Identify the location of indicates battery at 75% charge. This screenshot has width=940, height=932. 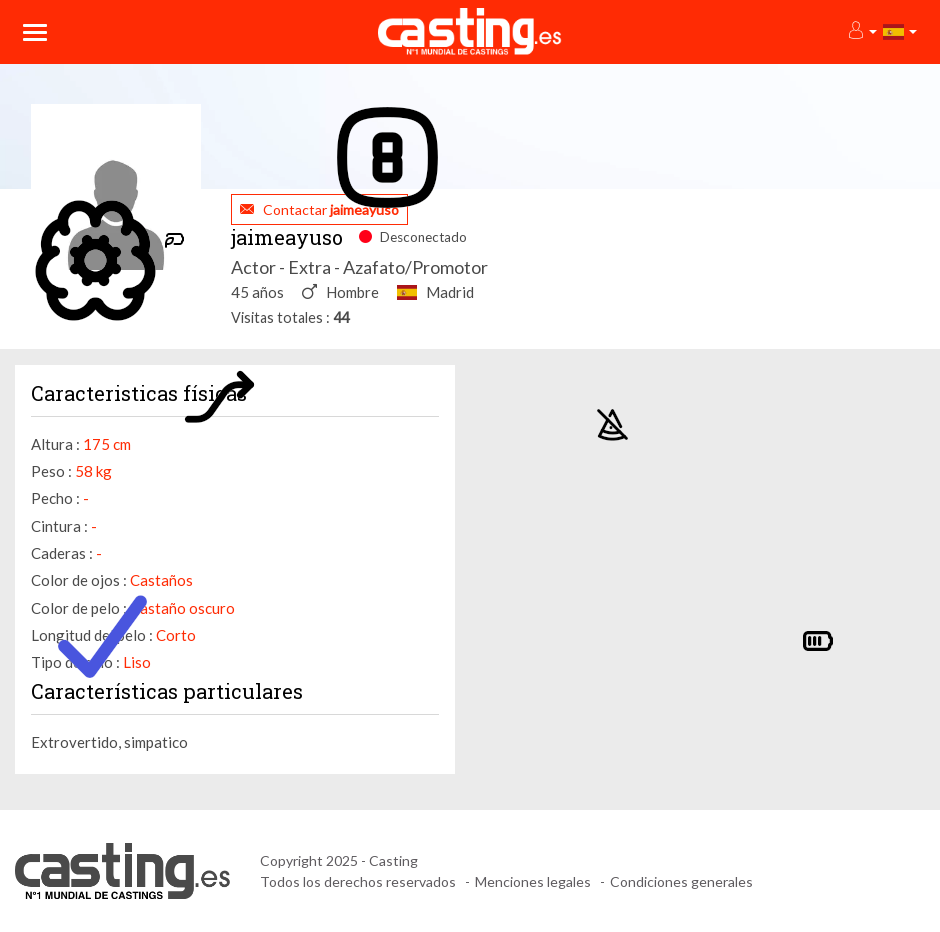
(818, 641).